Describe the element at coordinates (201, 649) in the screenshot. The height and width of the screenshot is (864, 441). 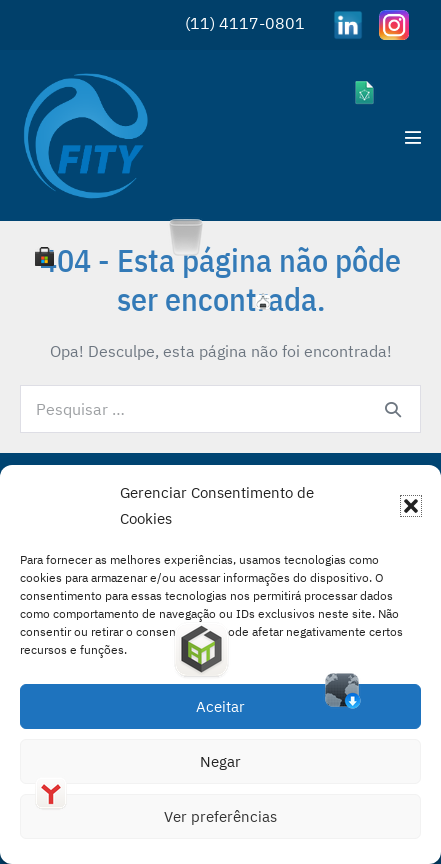
I see `launch atlauncher minecraft mod manager` at that location.